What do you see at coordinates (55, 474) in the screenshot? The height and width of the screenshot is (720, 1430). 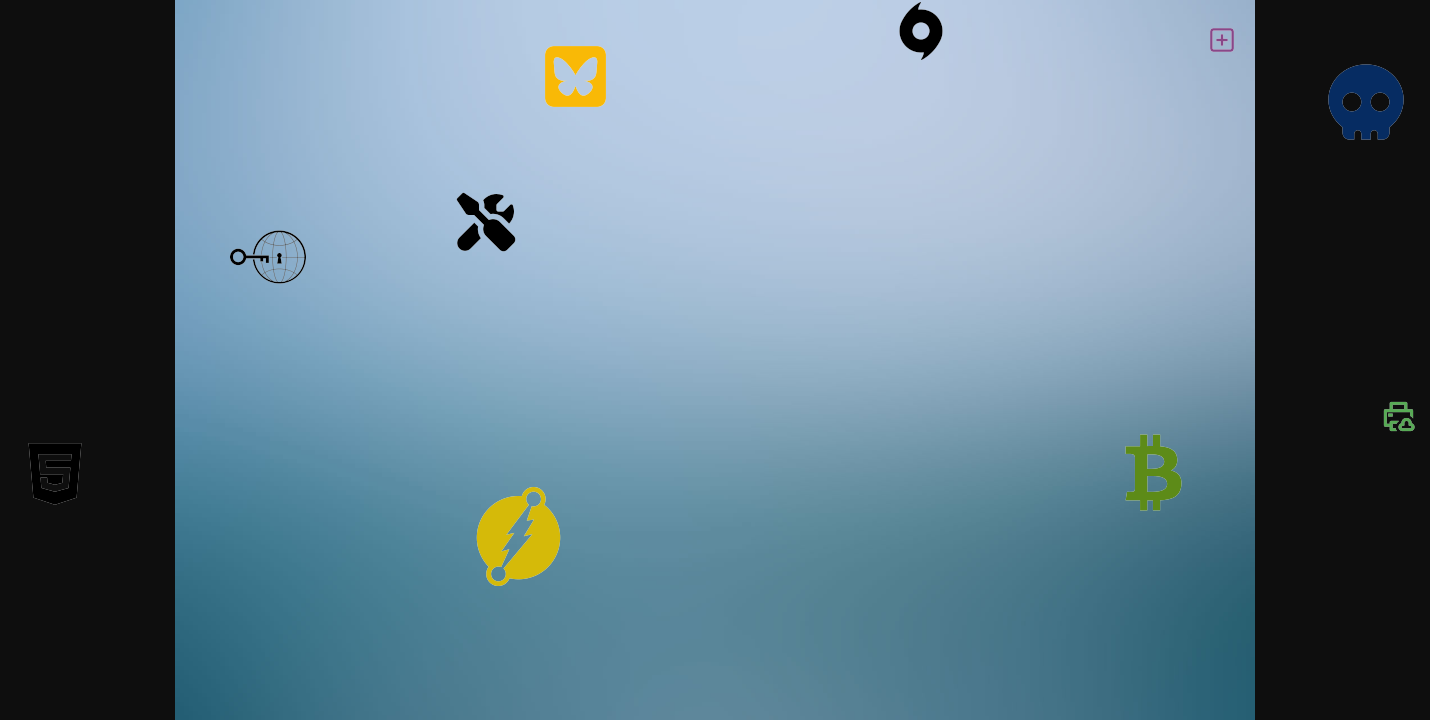 I see `HTML5 technology or web standard indicator` at bounding box center [55, 474].